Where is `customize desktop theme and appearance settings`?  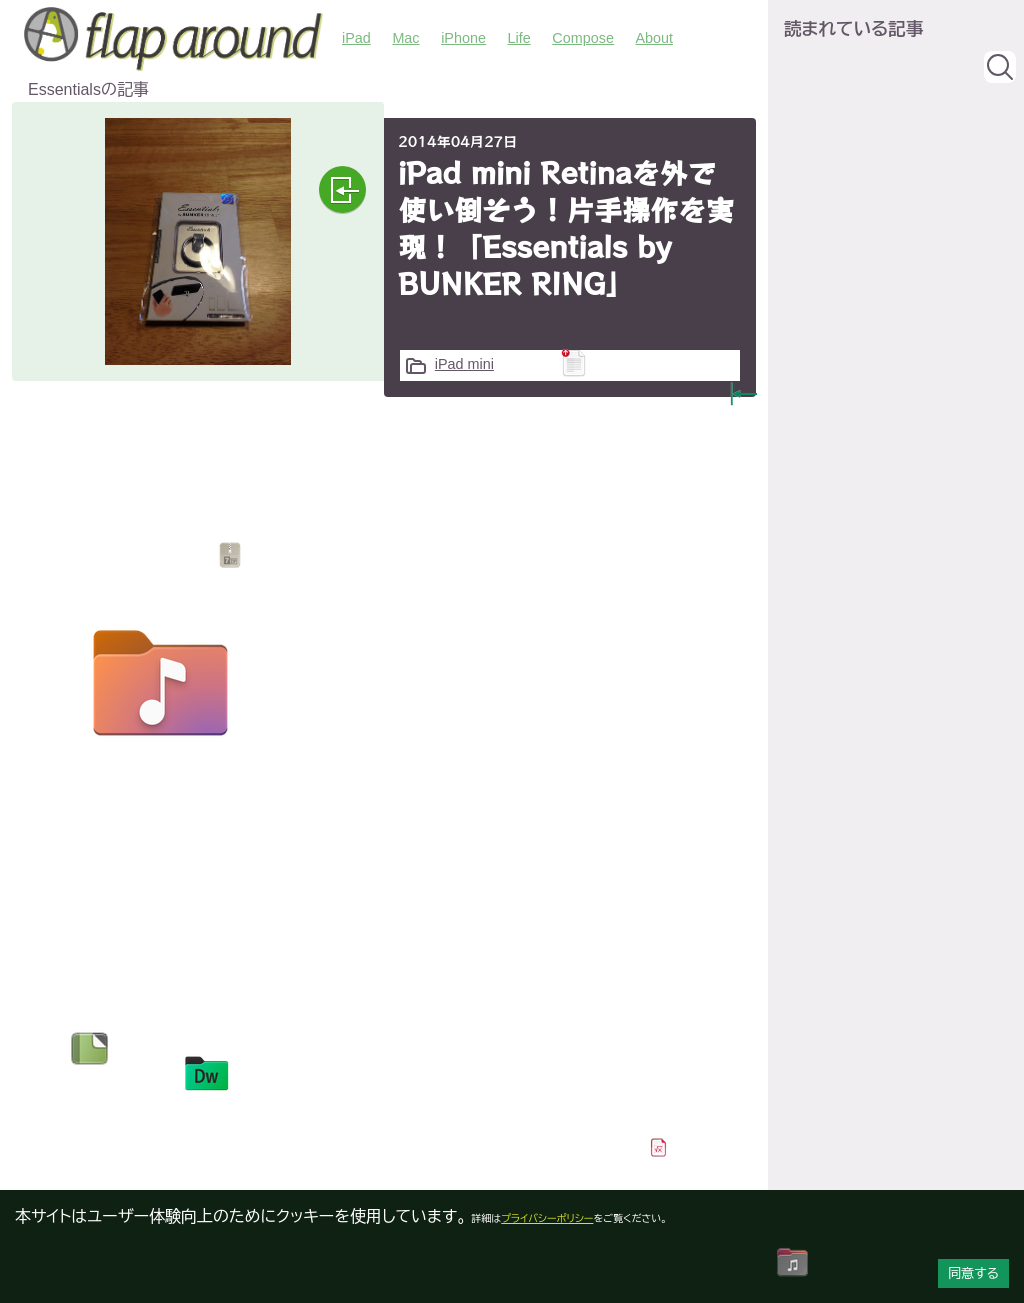 customize desktop theme and appearance settings is located at coordinates (89, 1048).